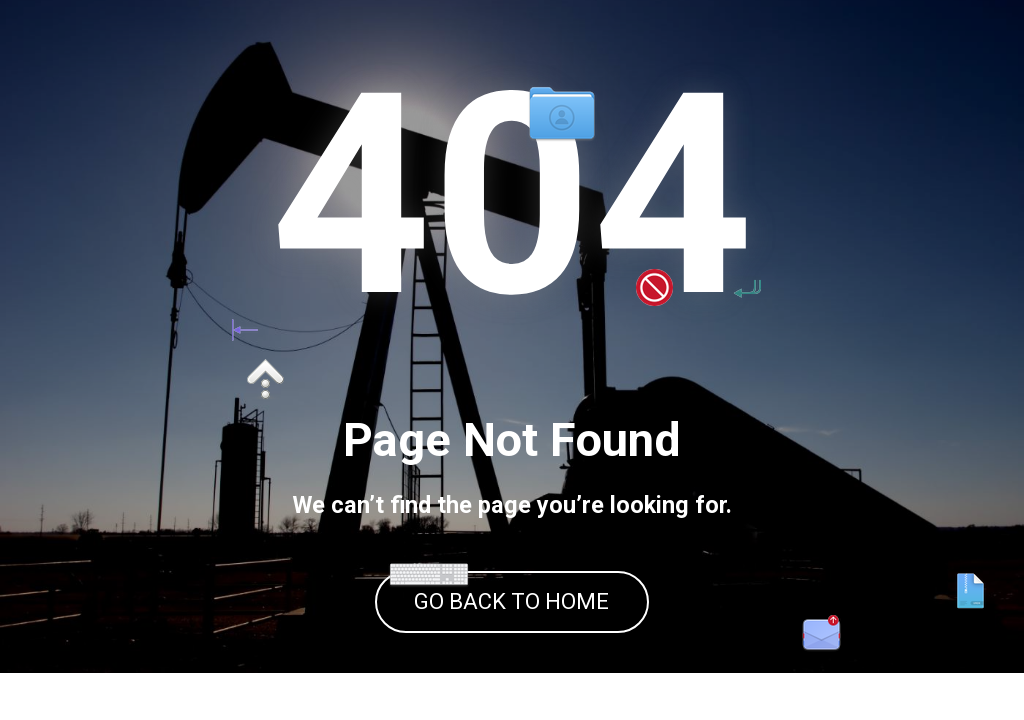 The height and width of the screenshot is (720, 1024). I want to click on access the users folder on your mac, so click(562, 113).